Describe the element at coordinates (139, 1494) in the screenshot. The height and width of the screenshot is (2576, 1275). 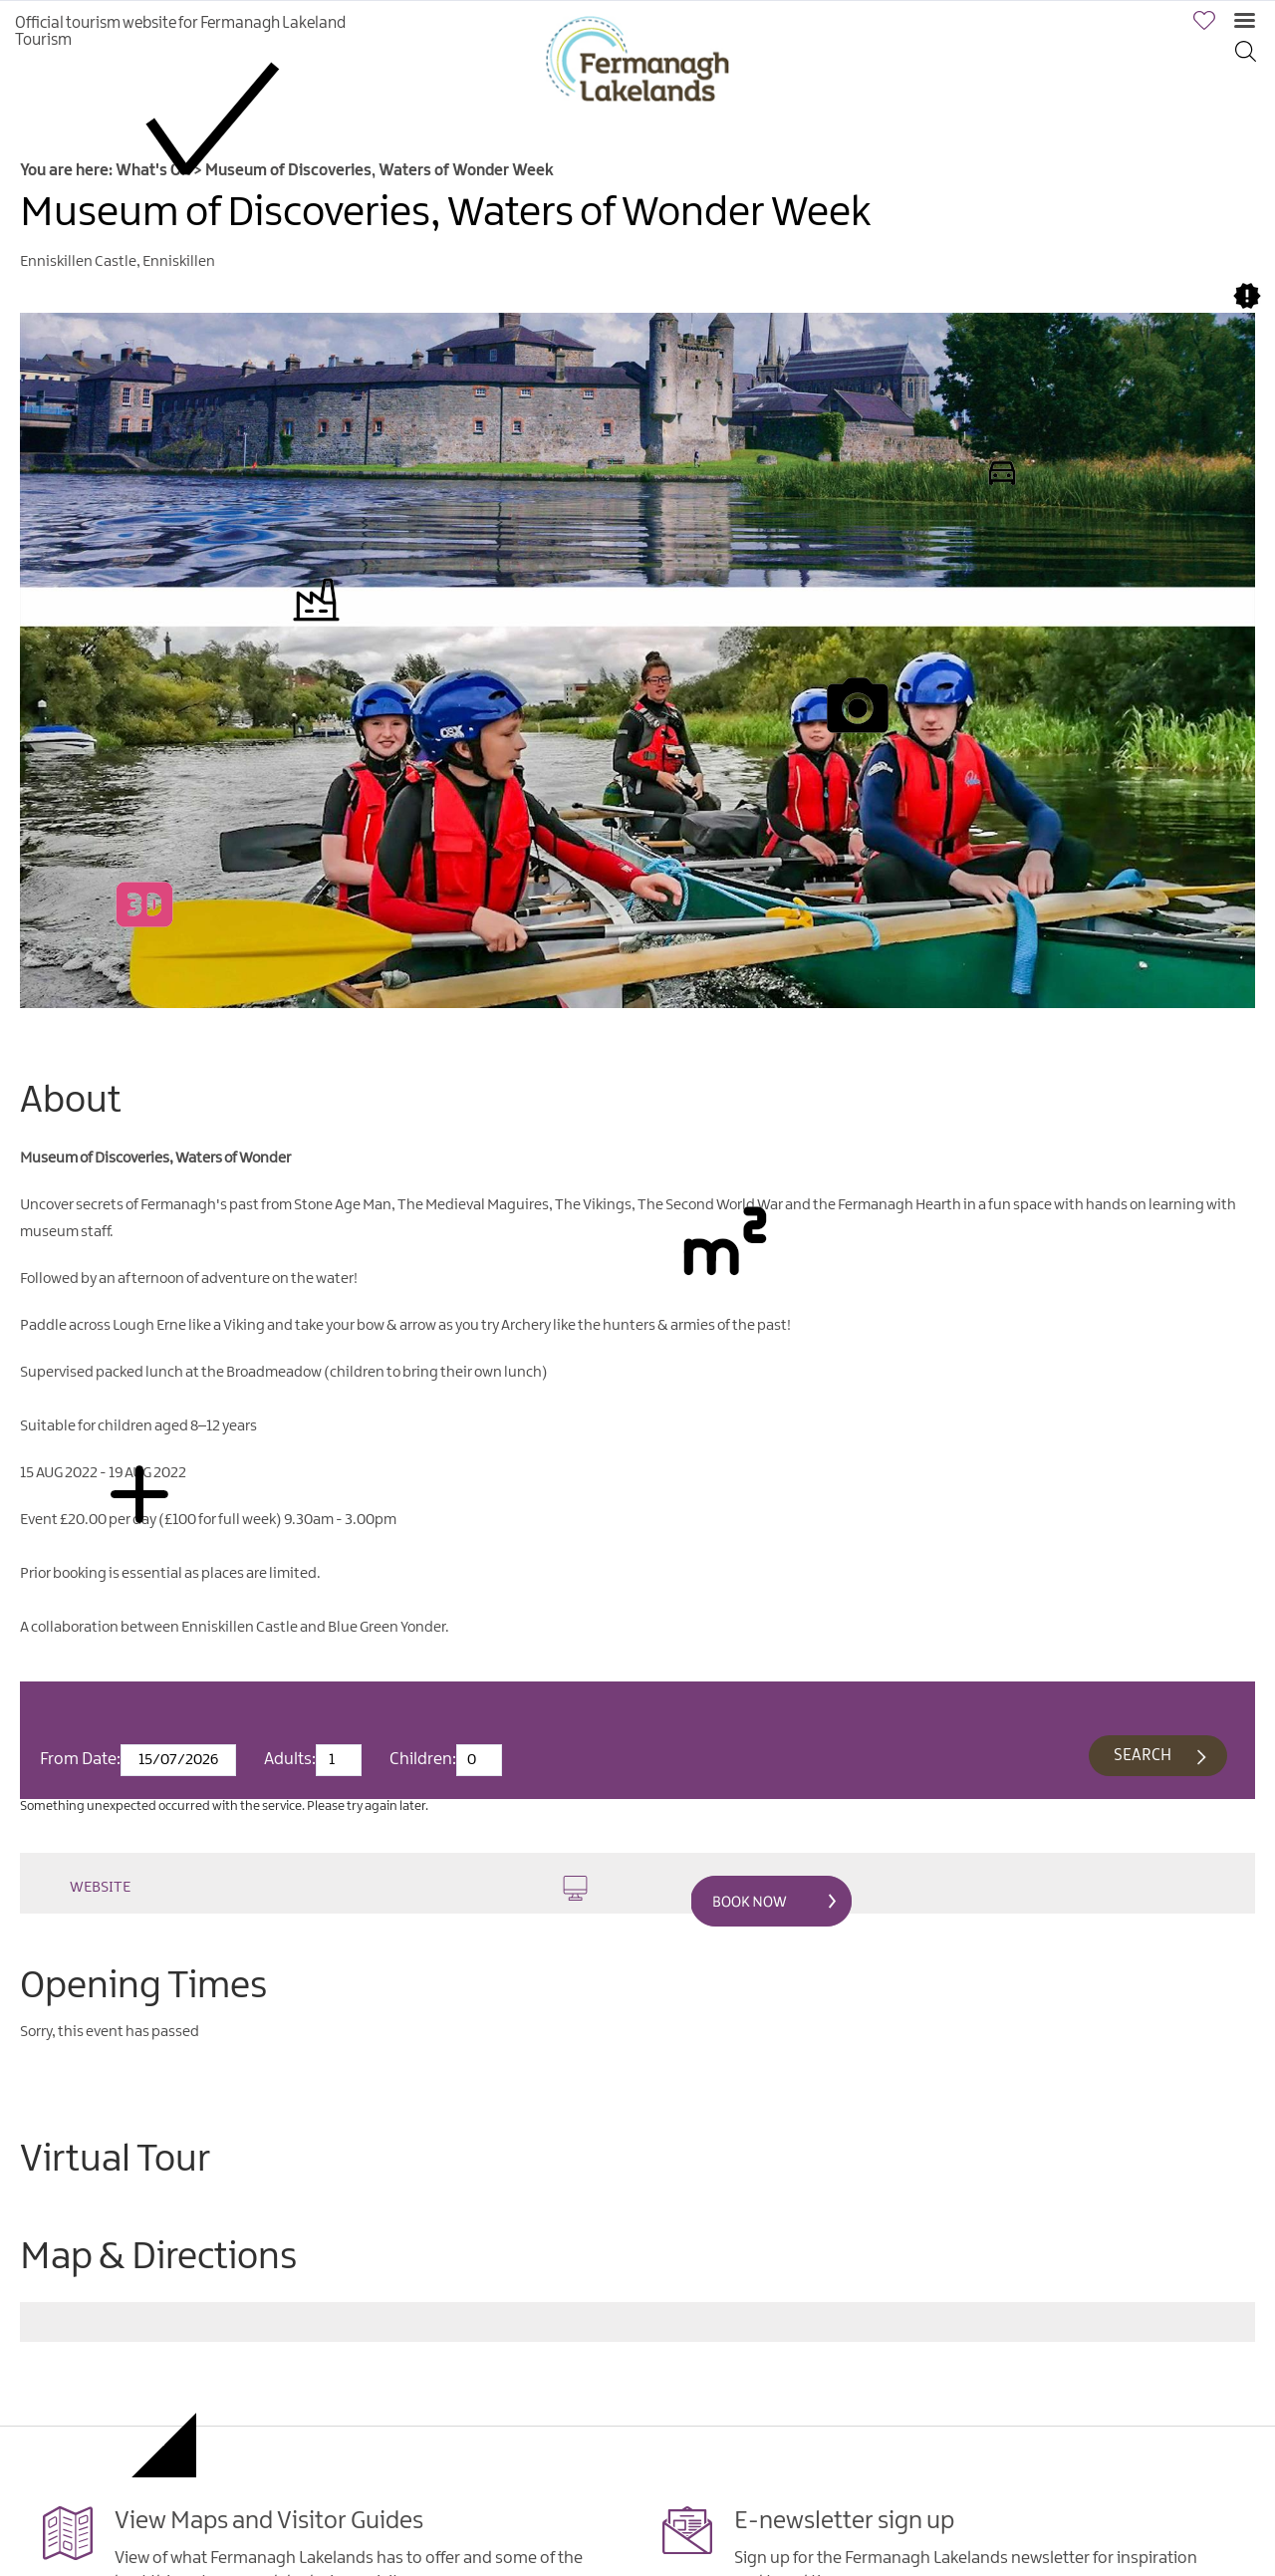
I see `add a new item` at that location.